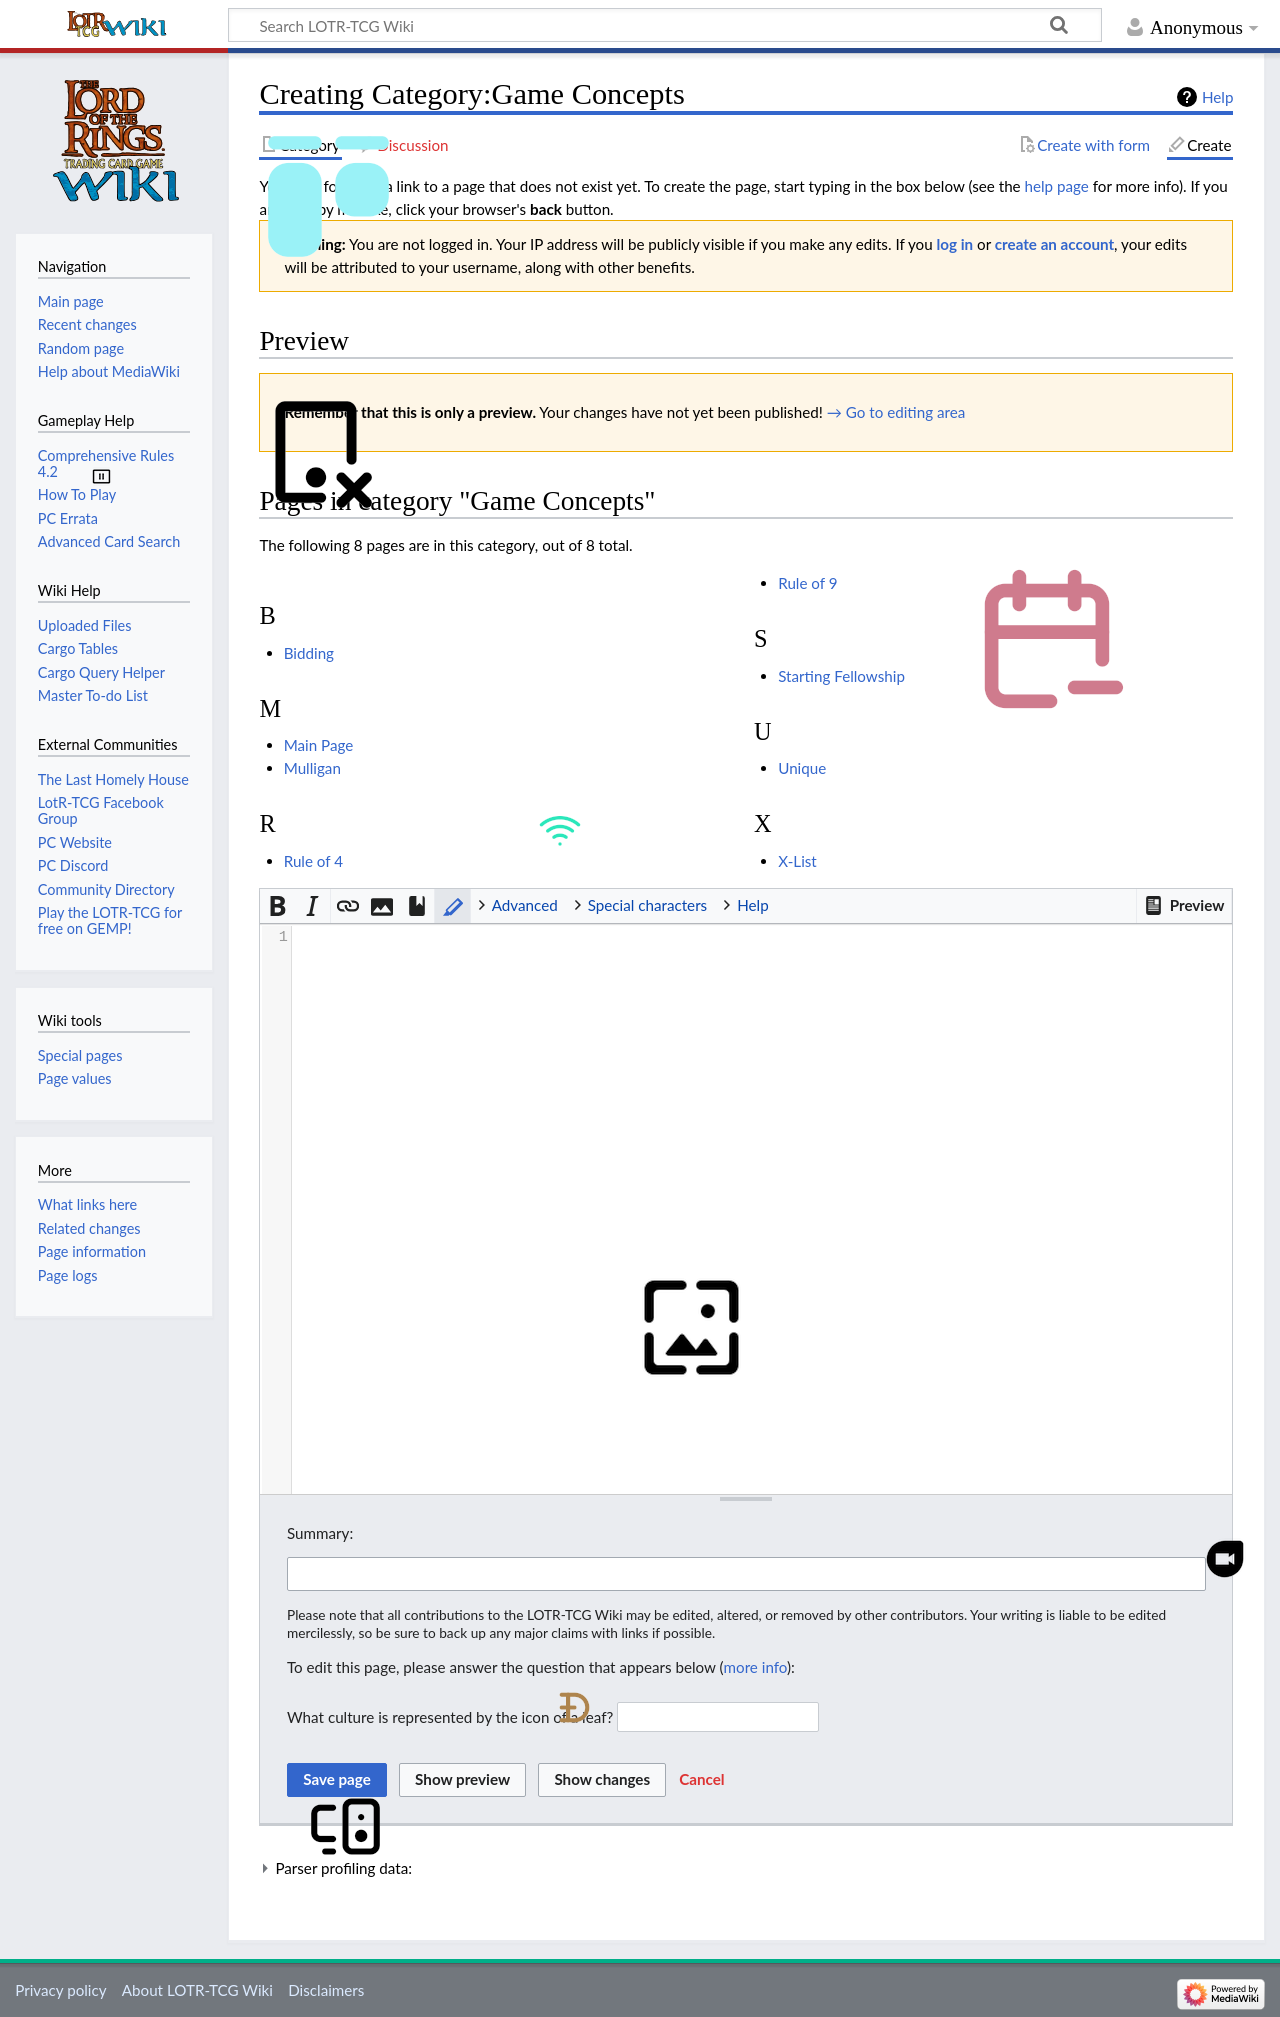 The height and width of the screenshot is (2017, 1280). I want to click on change wallpaper or background image, so click(691, 1327).